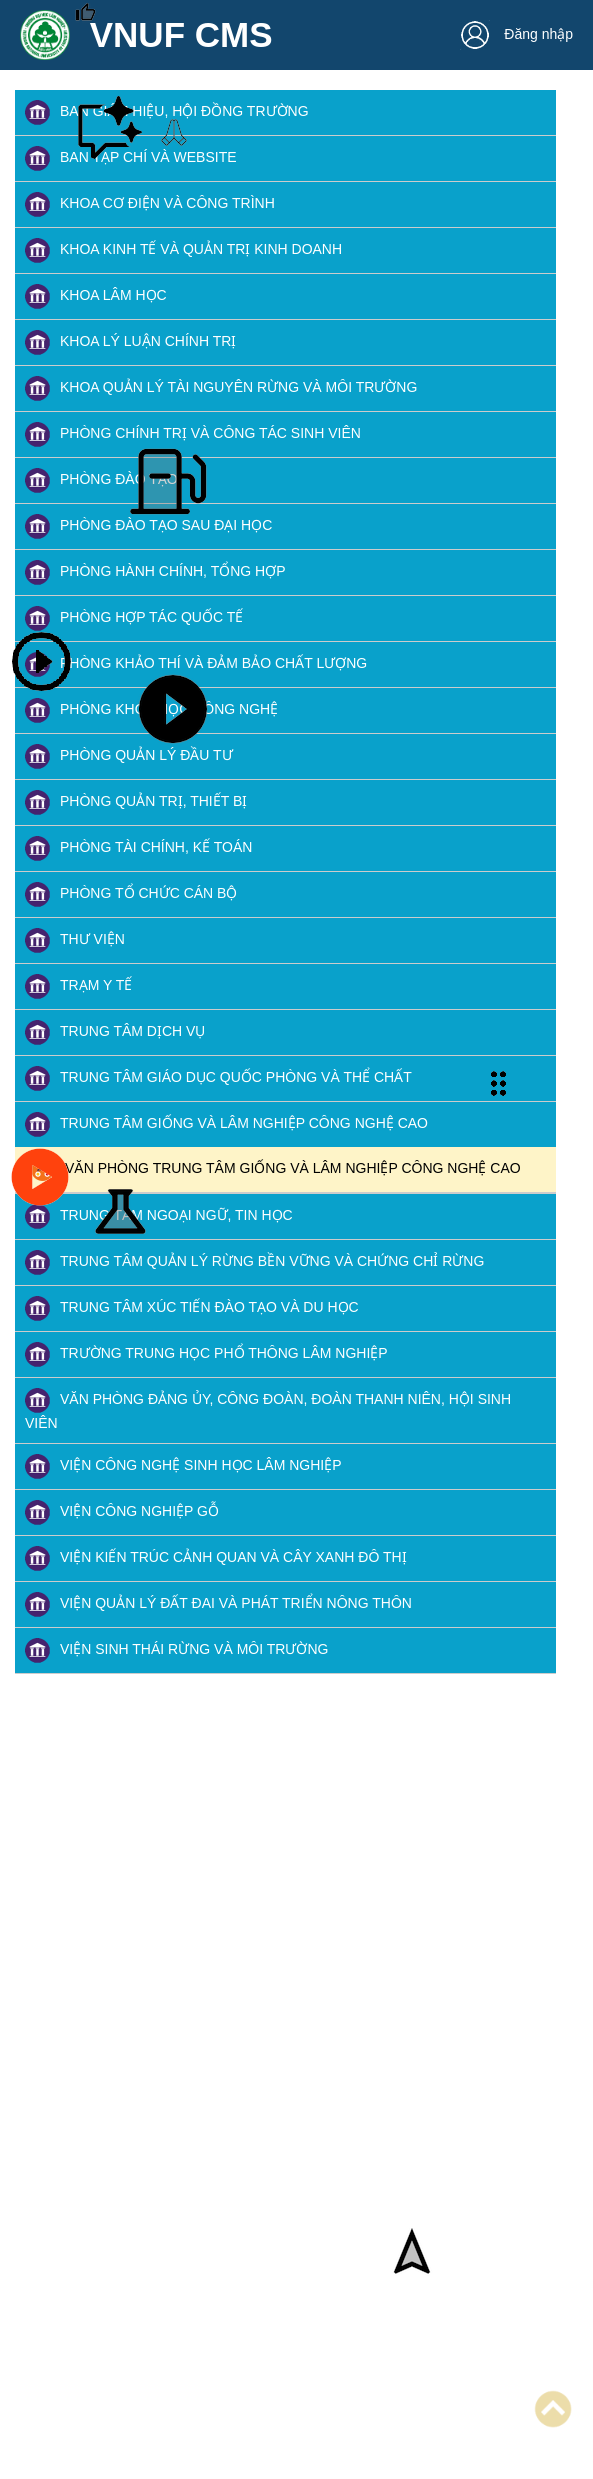 This screenshot has width=593, height=2479. What do you see at coordinates (40, 1177) in the screenshot?
I see `play media content` at bounding box center [40, 1177].